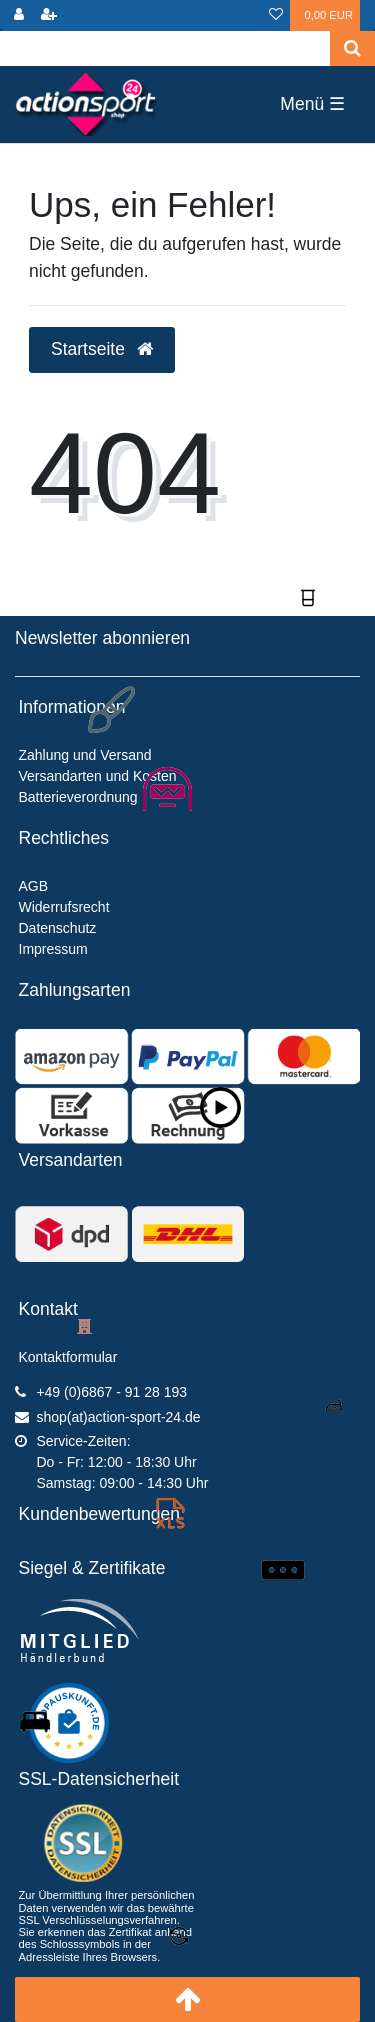 This screenshot has height=2022, width=375. What do you see at coordinates (308, 598) in the screenshot?
I see `access experimental or beta features` at bounding box center [308, 598].